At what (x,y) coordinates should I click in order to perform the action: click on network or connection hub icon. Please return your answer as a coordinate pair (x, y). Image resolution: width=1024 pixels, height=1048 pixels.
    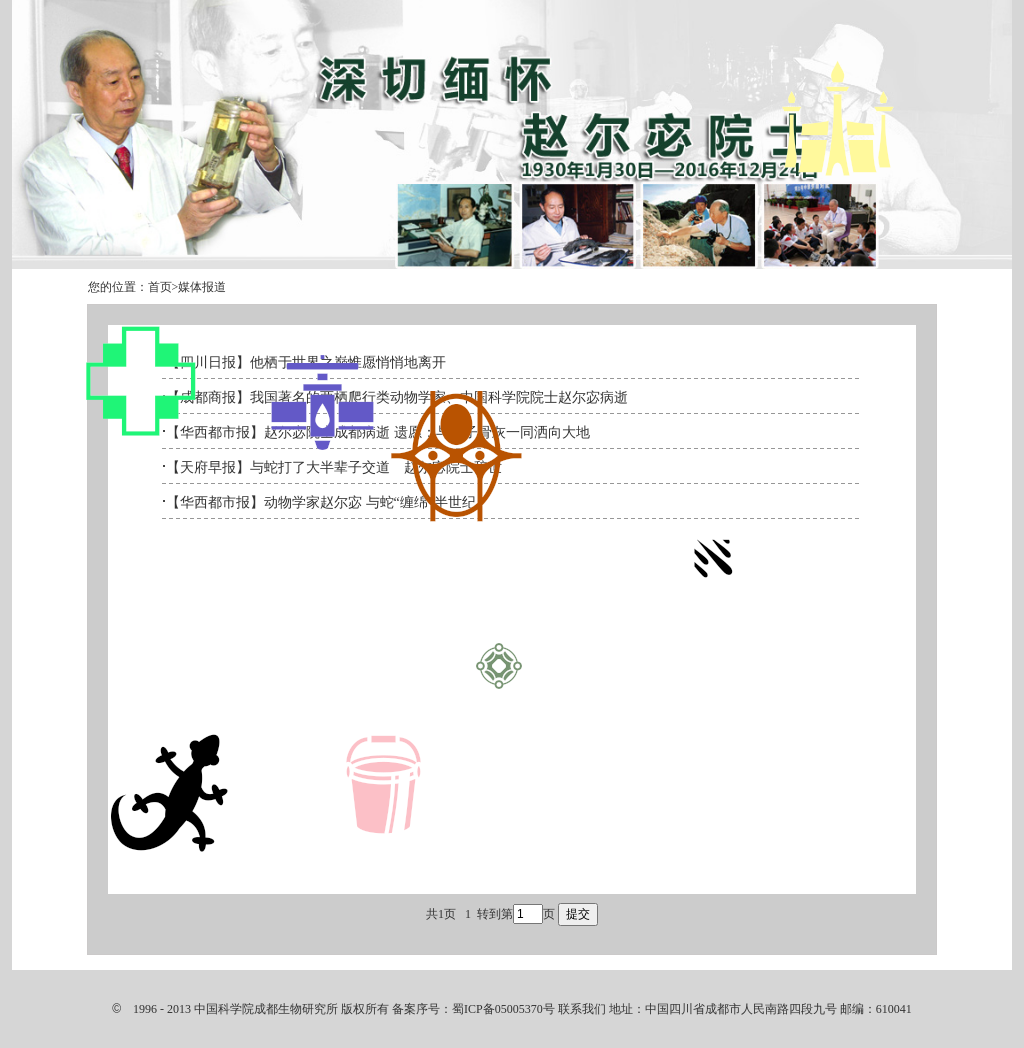
    Looking at the image, I should click on (499, 666).